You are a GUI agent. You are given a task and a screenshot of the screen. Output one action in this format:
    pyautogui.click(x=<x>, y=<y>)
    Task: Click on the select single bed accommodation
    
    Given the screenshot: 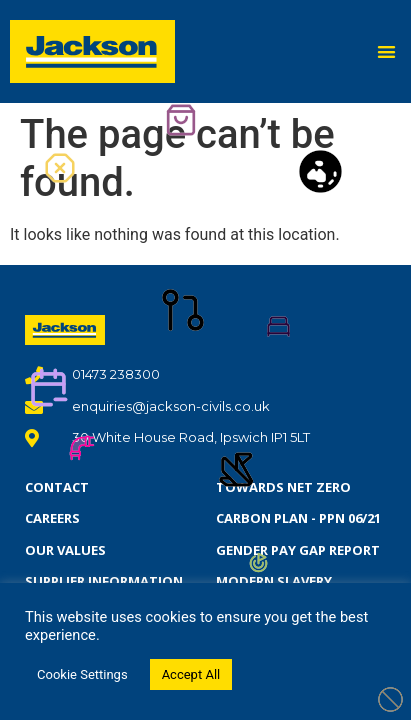 What is the action you would take?
    pyautogui.click(x=278, y=326)
    